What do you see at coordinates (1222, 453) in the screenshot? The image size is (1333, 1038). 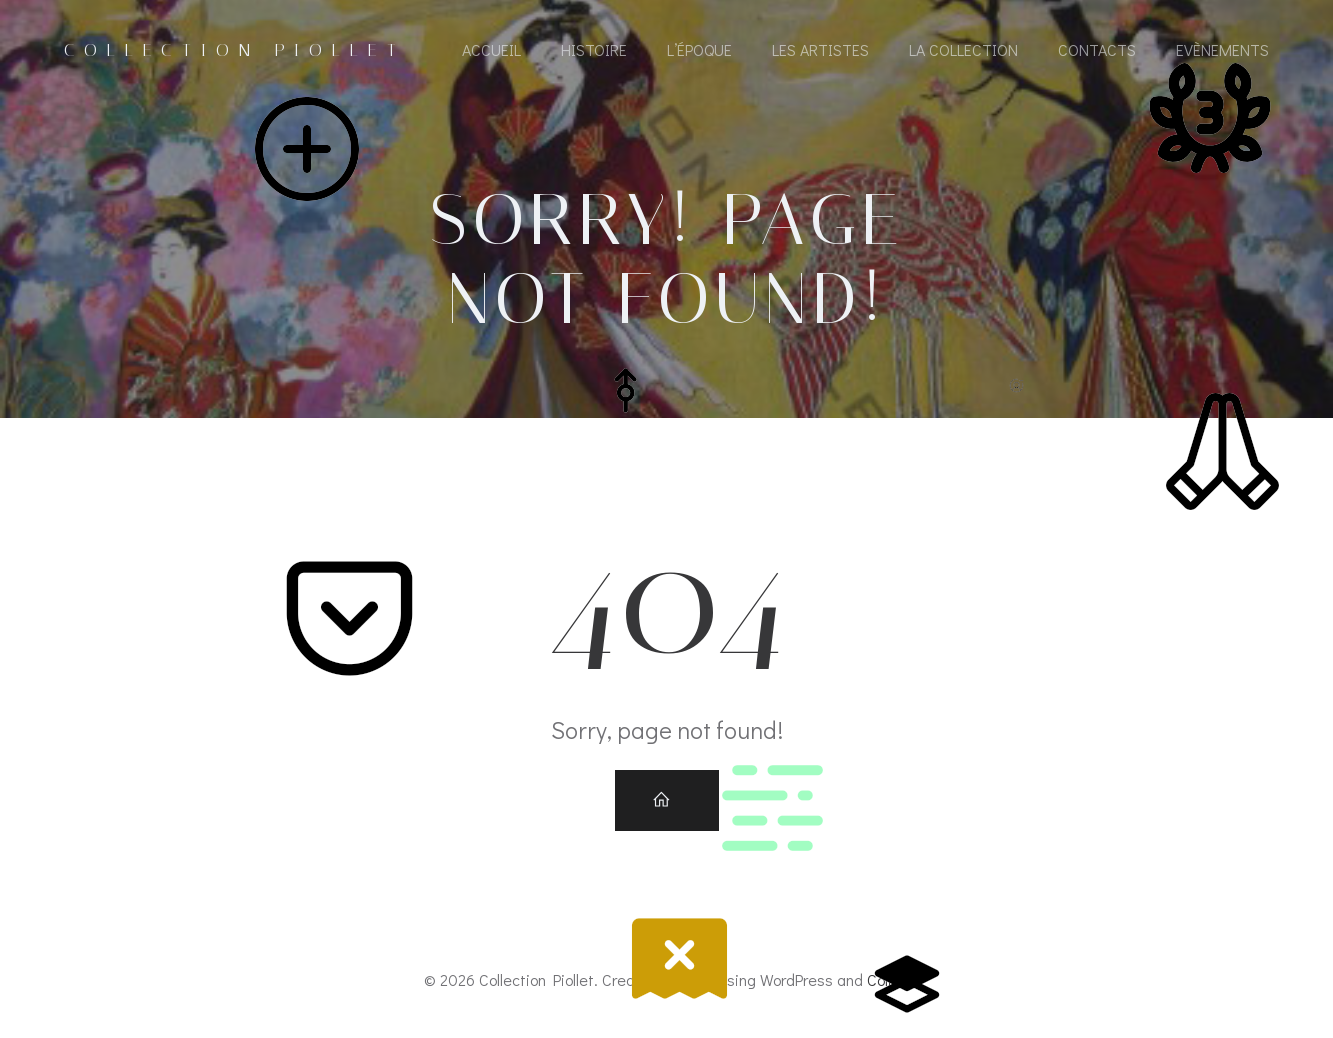 I see `express gratitude or thanks` at bounding box center [1222, 453].